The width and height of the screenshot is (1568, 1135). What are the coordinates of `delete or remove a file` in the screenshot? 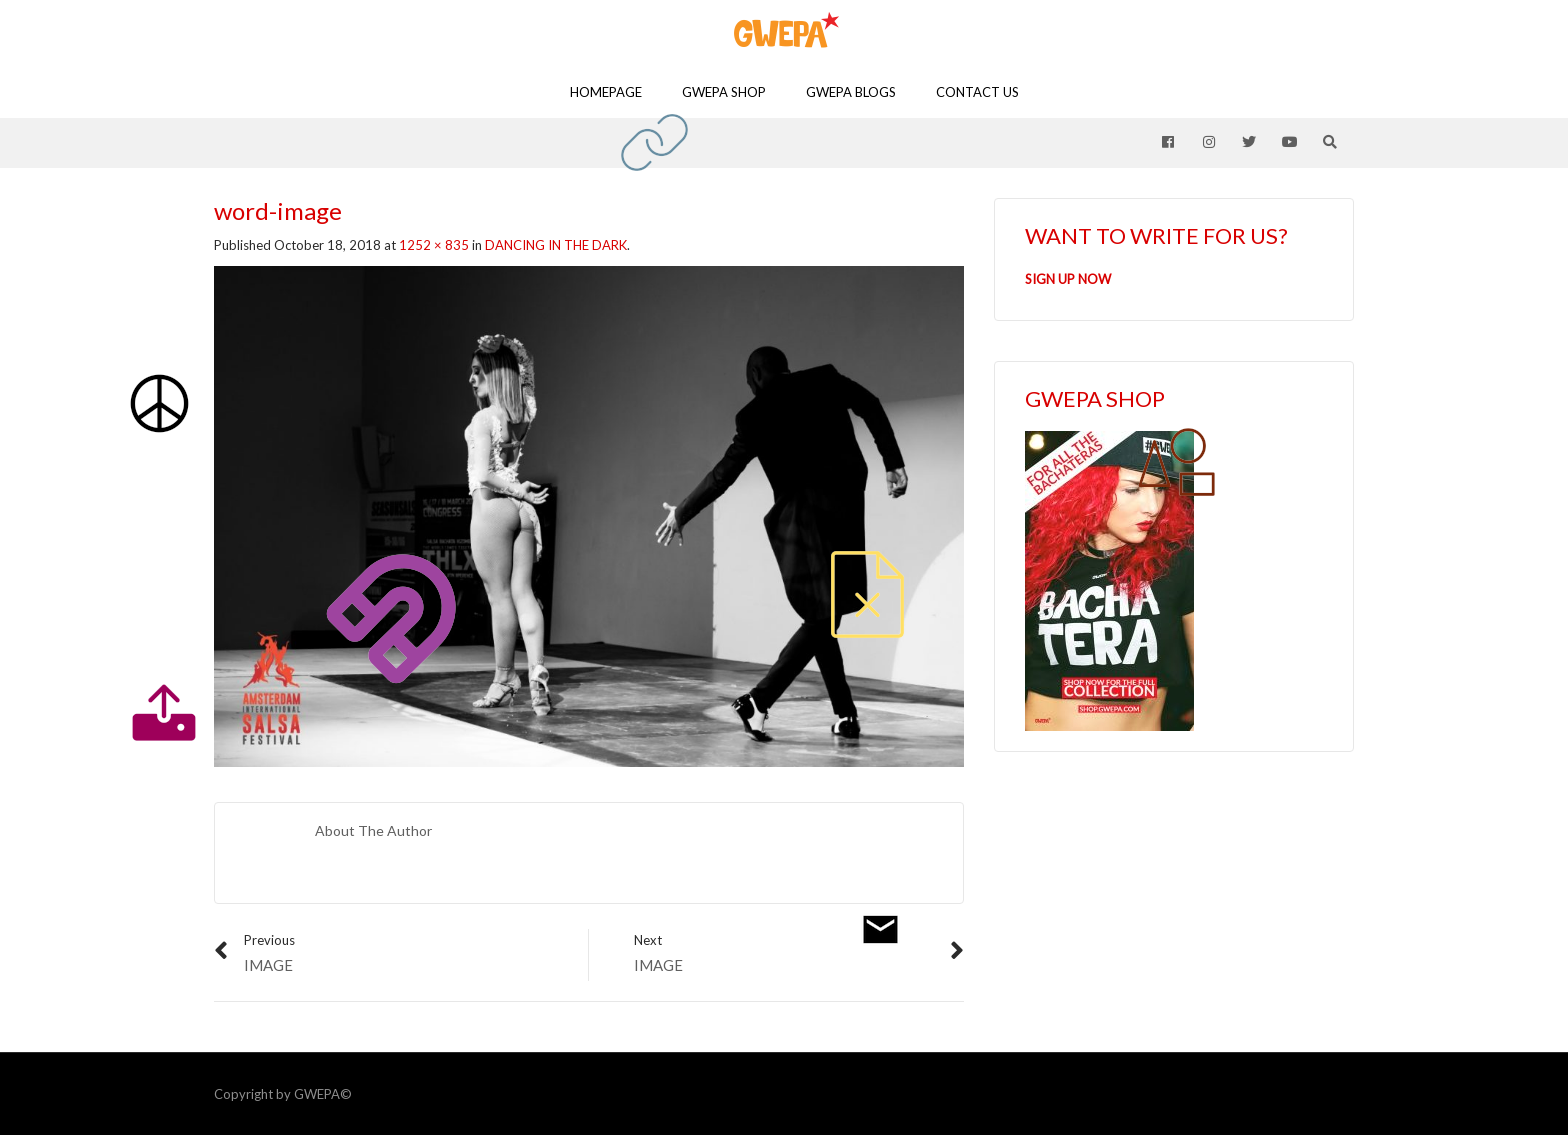 It's located at (867, 594).